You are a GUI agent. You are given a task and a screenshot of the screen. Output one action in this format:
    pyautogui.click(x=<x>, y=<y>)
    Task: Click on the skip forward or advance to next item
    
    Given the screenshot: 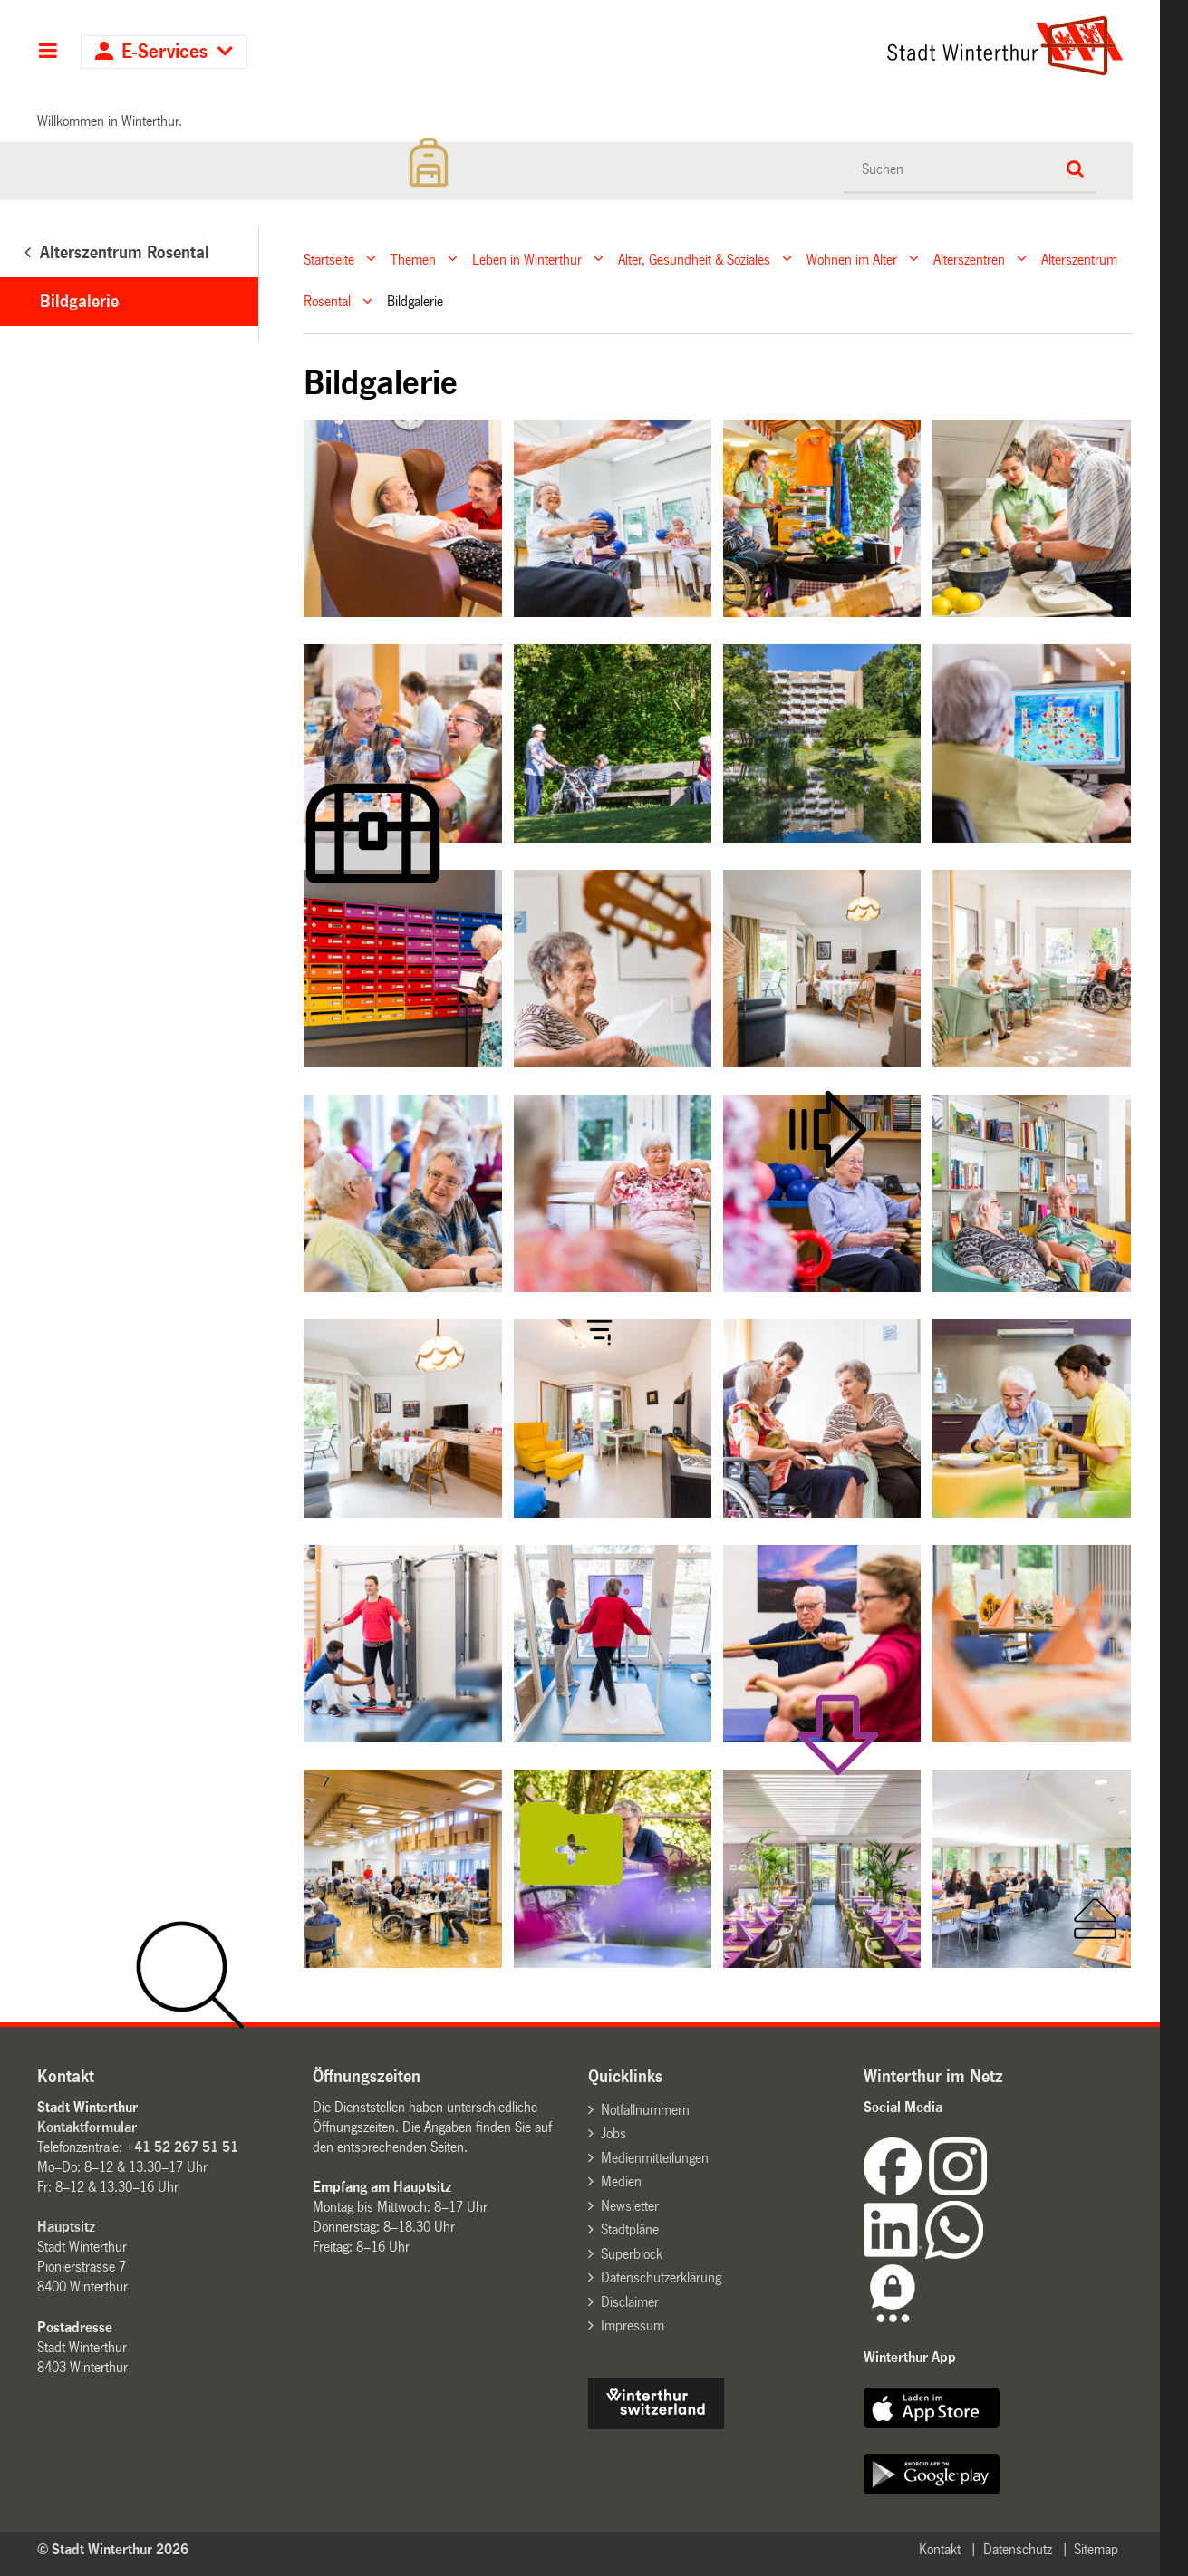 What is the action you would take?
    pyautogui.click(x=825, y=1129)
    